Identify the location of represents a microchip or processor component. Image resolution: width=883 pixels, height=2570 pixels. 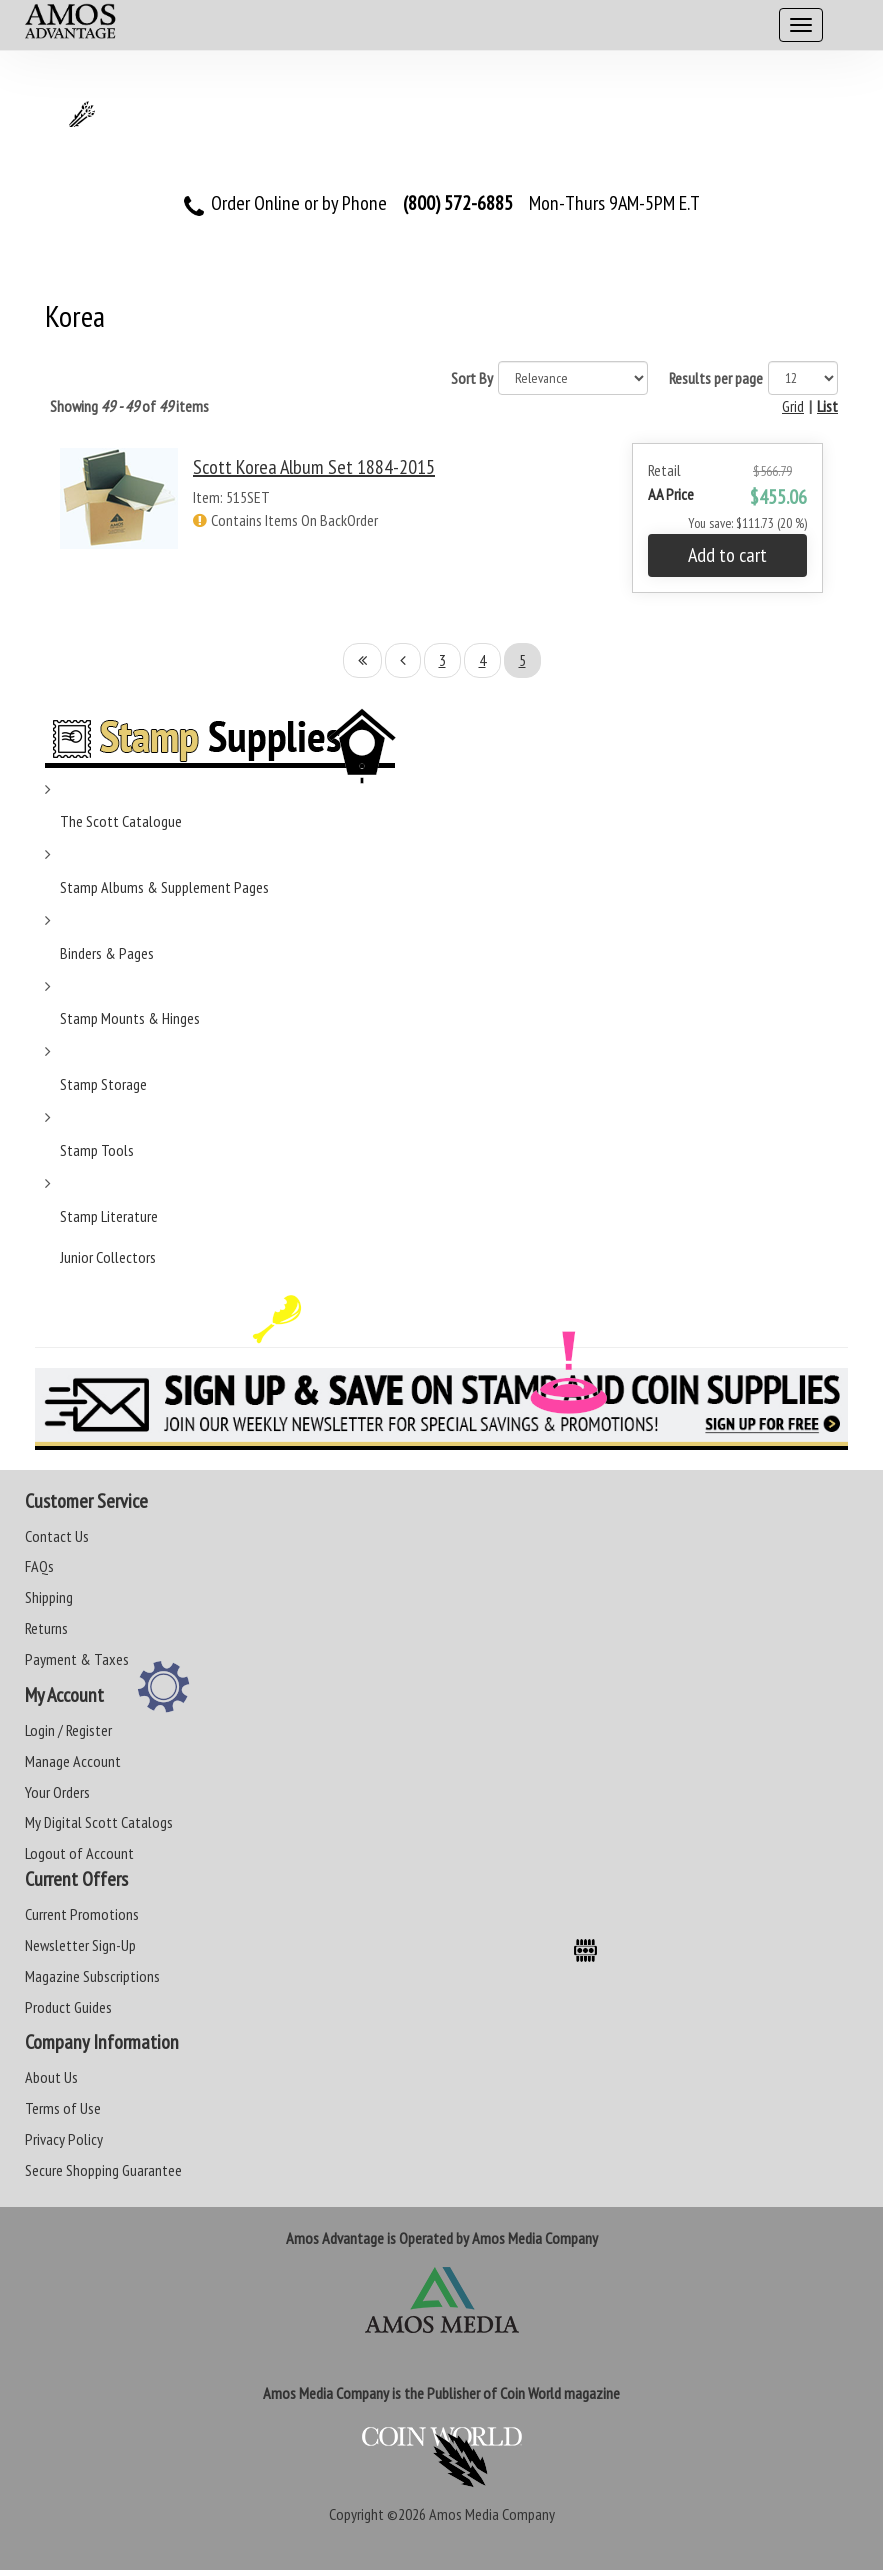
(585, 1950).